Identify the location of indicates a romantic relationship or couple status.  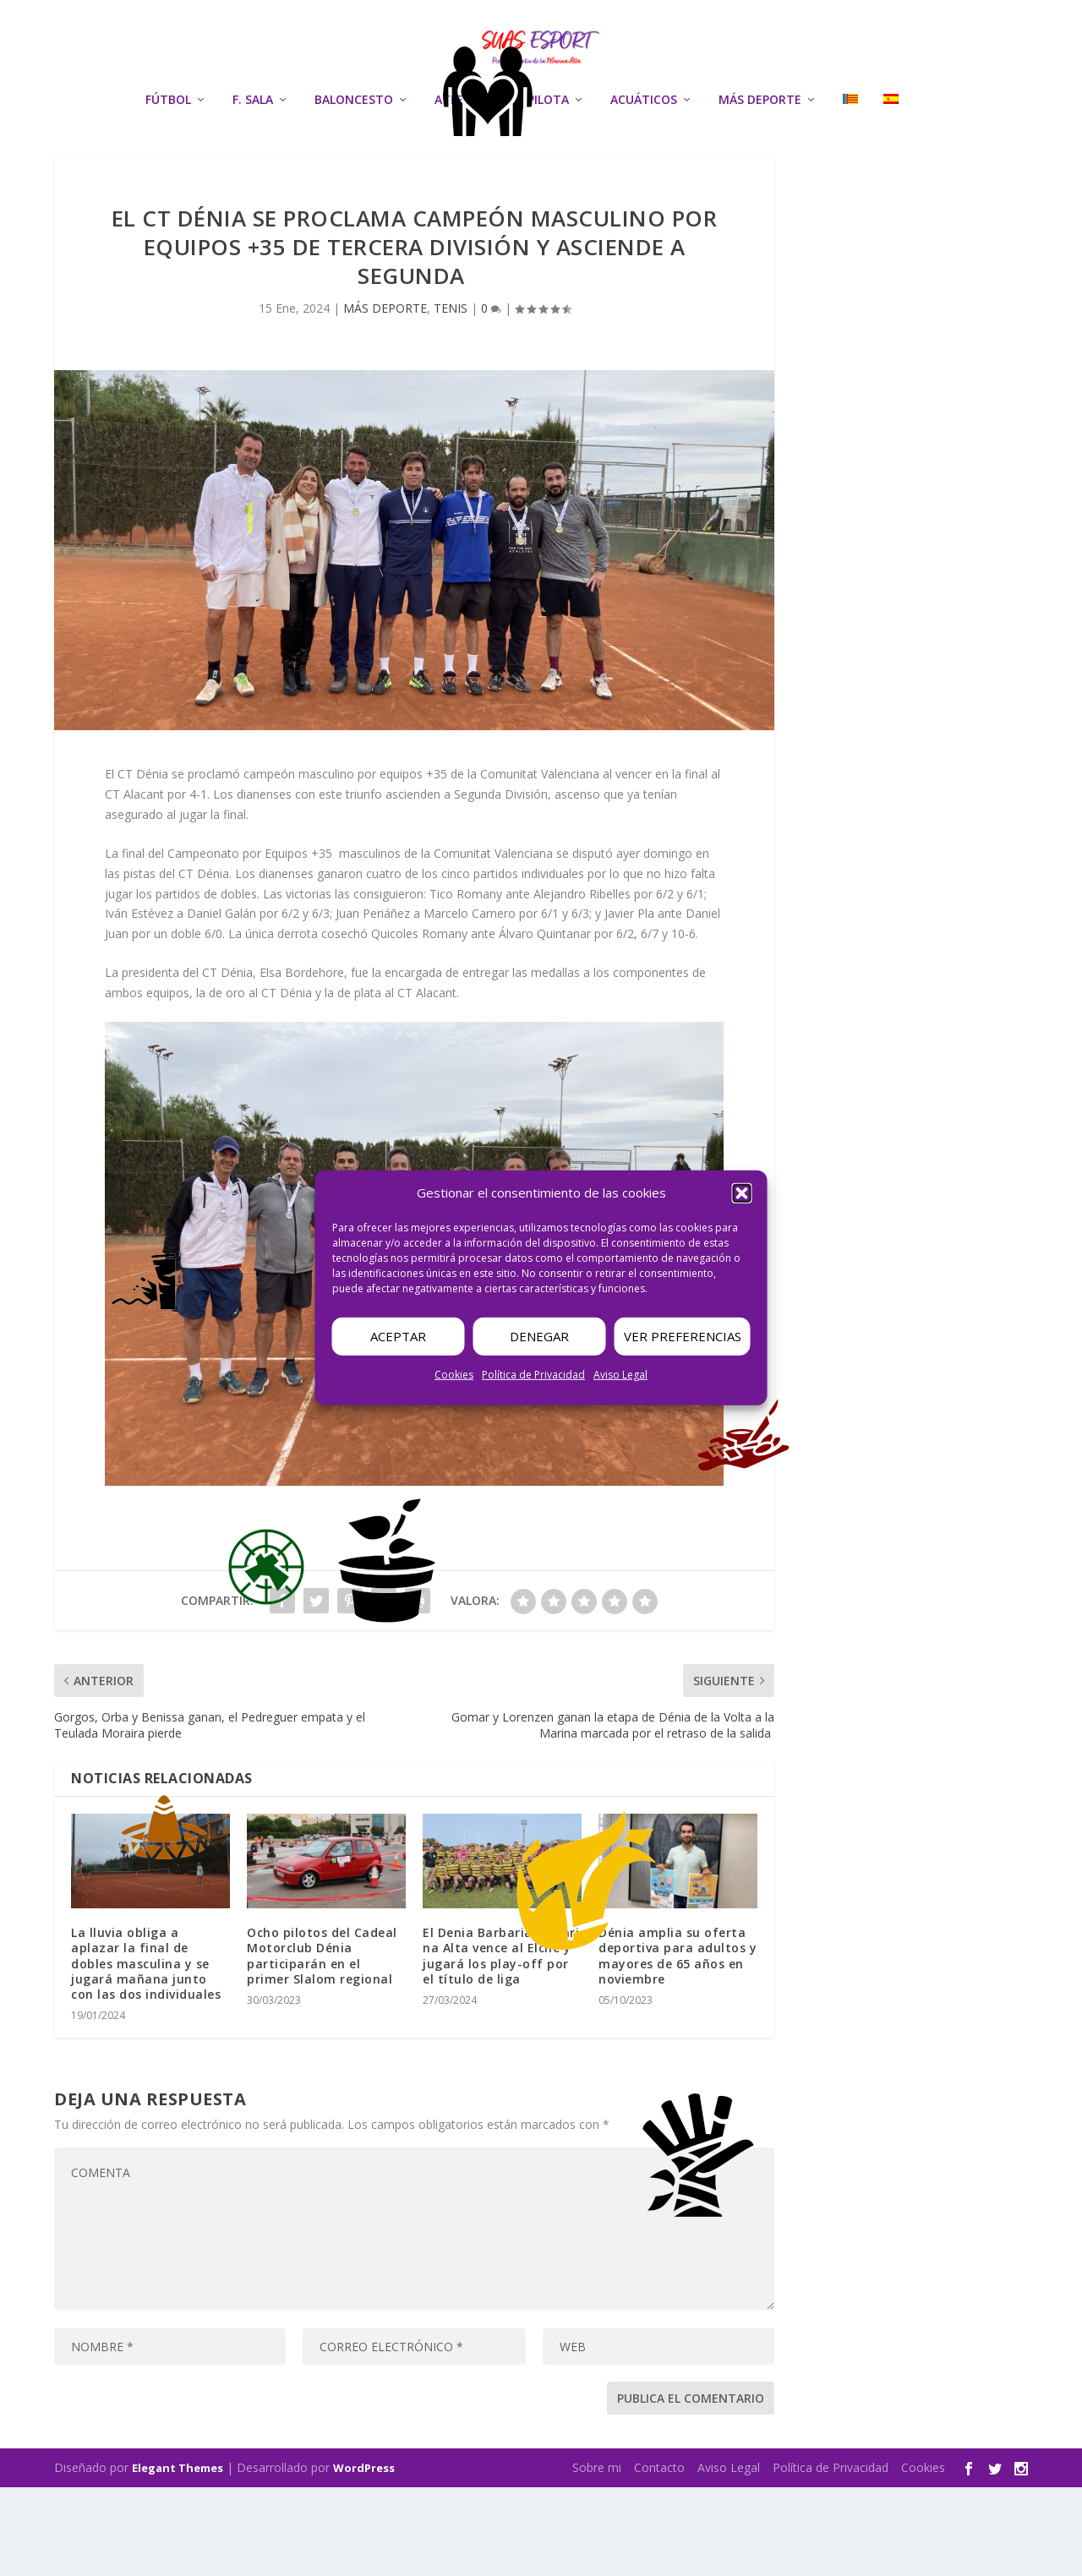
(488, 91).